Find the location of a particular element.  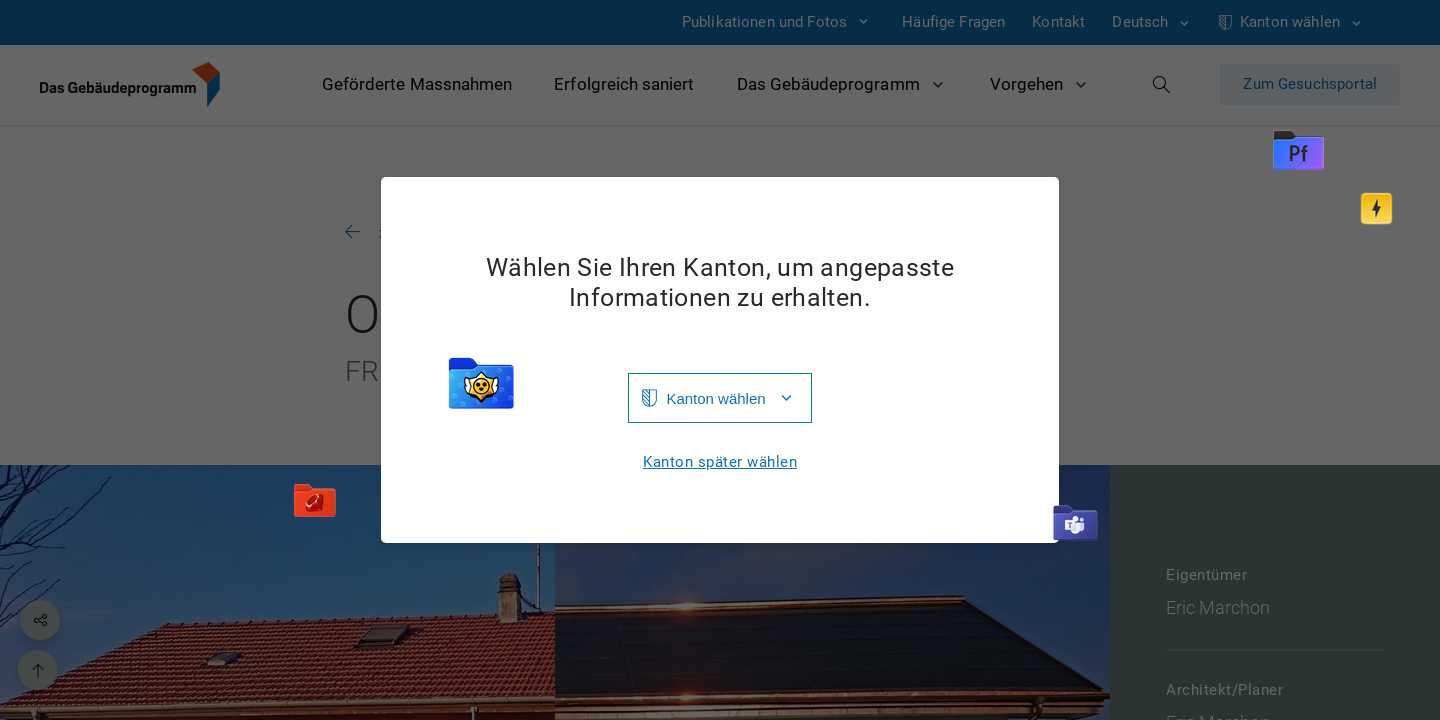

open microsoft teams files folder is located at coordinates (1075, 524).